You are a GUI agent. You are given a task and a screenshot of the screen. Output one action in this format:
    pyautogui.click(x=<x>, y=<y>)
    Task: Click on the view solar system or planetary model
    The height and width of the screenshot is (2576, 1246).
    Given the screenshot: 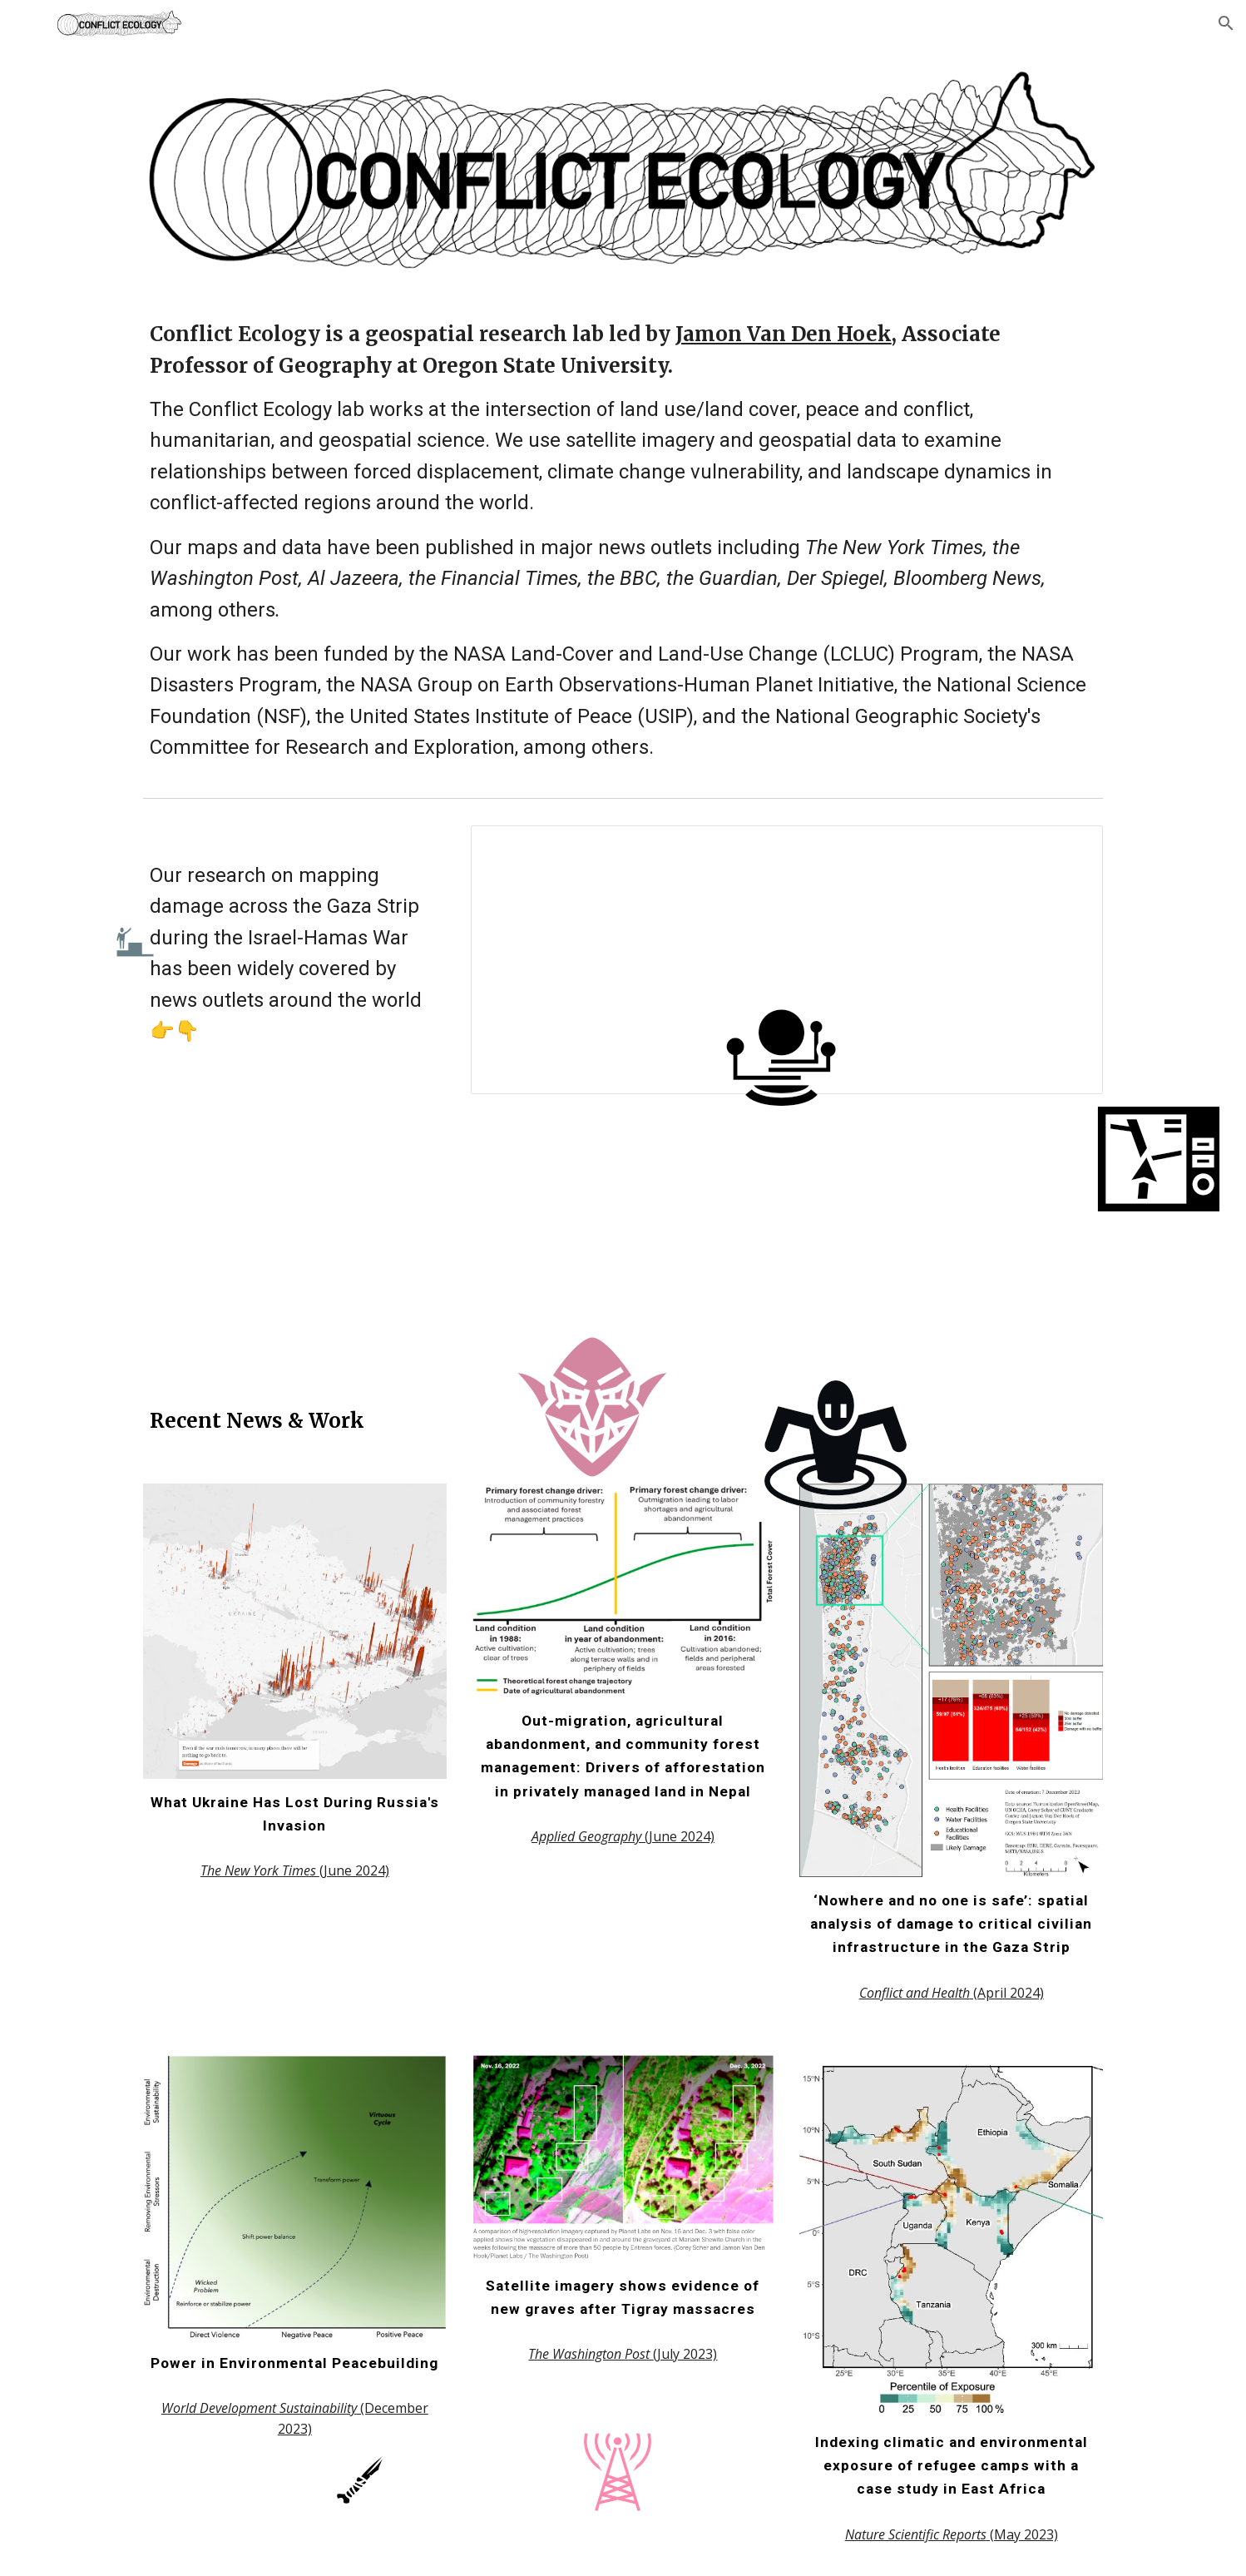 What is the action you would take?
    pyautogui.click(x=781, y=1054)
    